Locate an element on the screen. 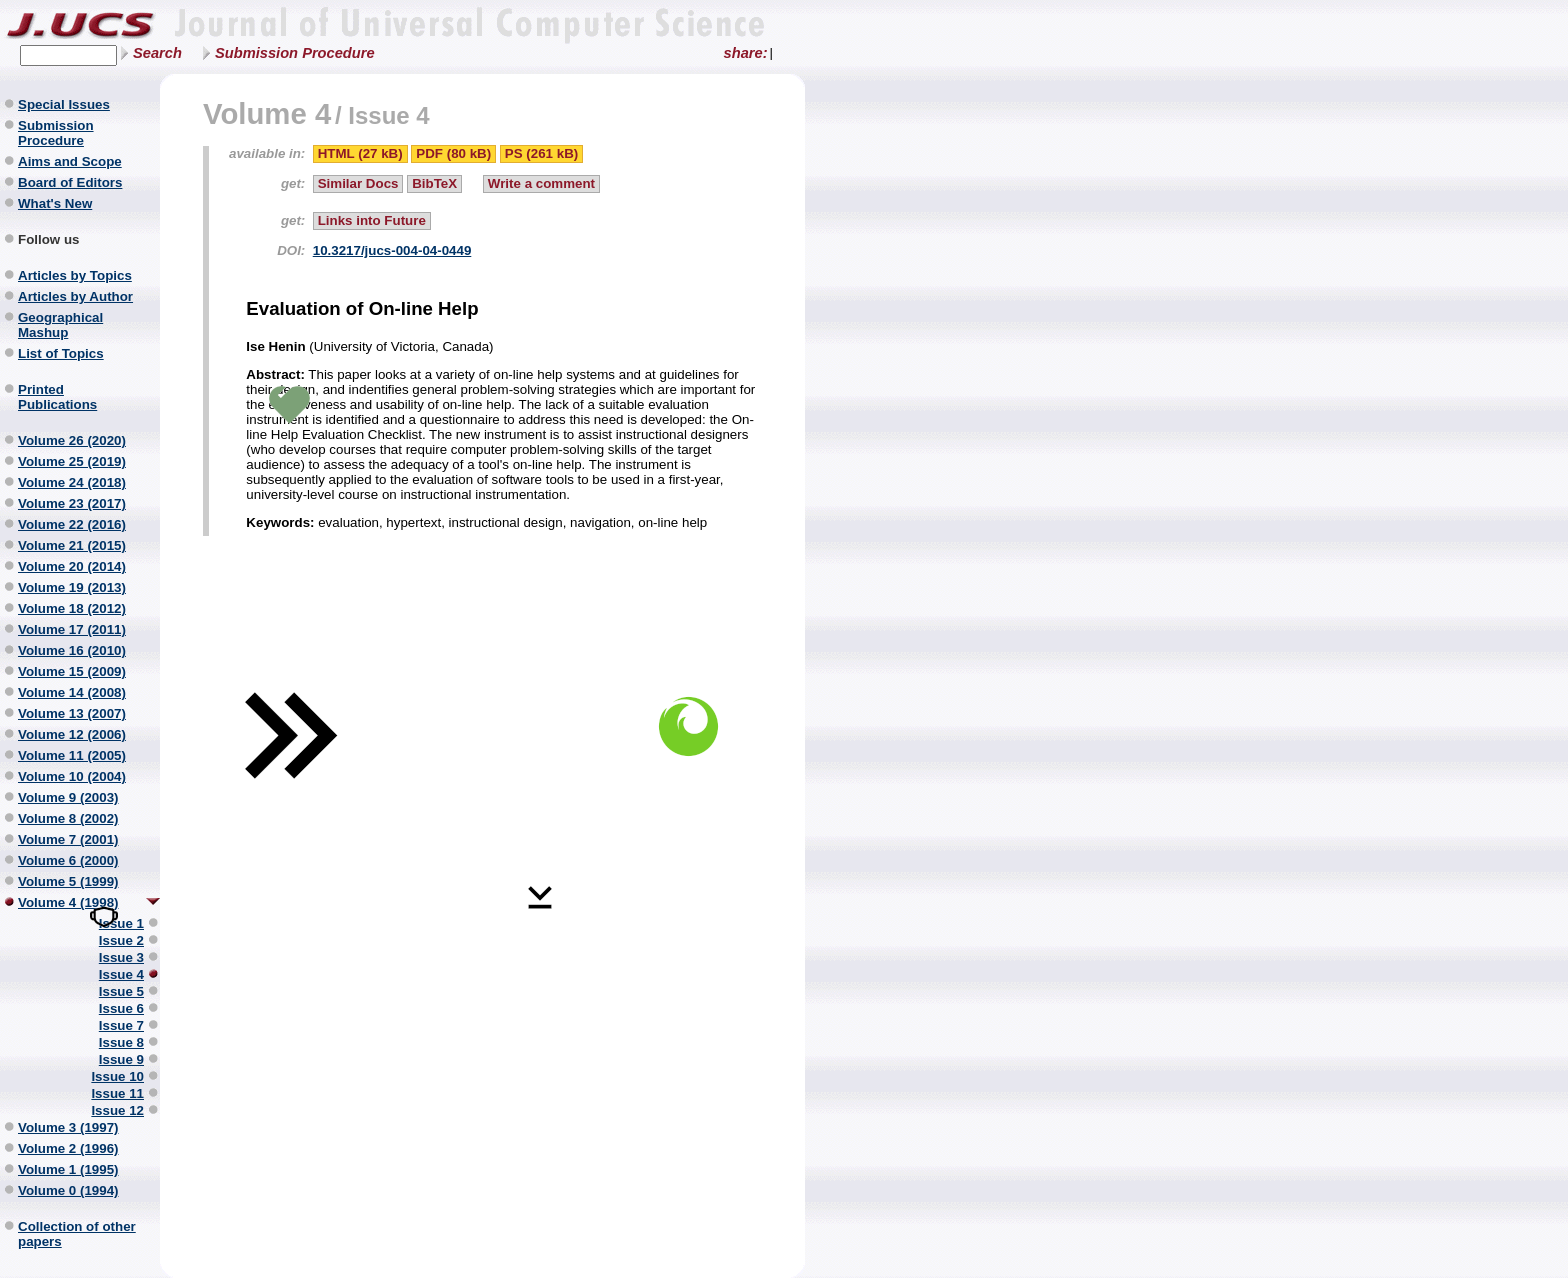 Image resolution: width=1568 pixels, height=1278 pixels. skip to bottom of page or list is located at coordinates (540, 899).